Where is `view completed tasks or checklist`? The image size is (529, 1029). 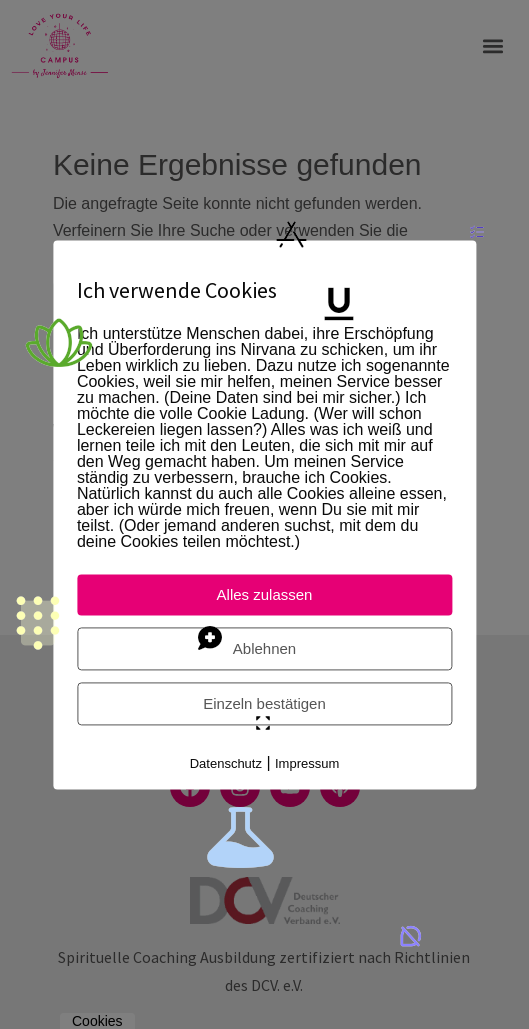
view completed tasks or checklist is located at coordinates (477, 232).